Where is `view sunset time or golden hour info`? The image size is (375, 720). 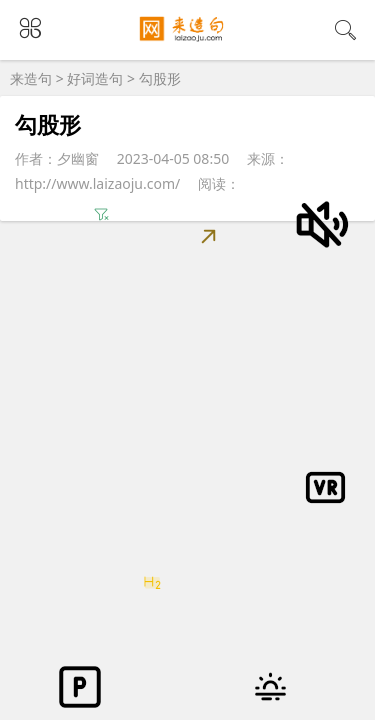 view sunset time or golden hour info is located at coordinates (270, 686).